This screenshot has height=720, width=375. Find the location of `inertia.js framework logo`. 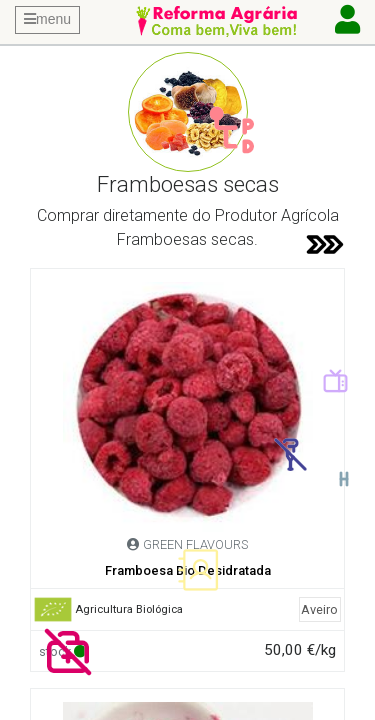

inertia.js framework logo is located at coordinates (324, 244).